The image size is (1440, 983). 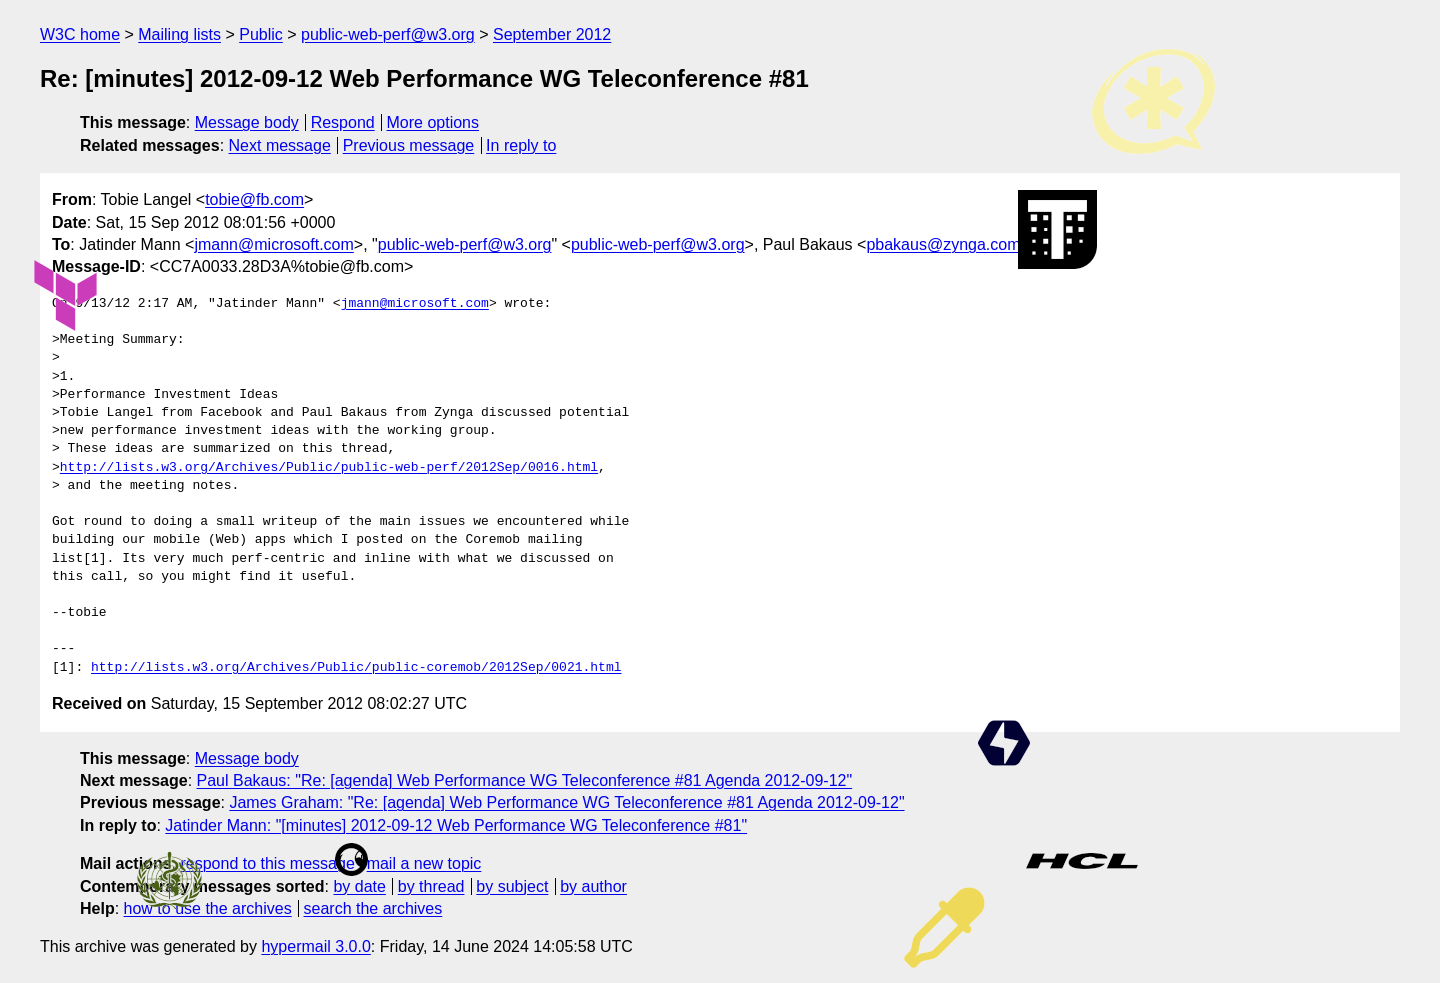 What do you see at coordinates (1153, 101) in the screenshot?
I see `asterisk open-source telephony platform logo` at bounding box center [1153, 101].